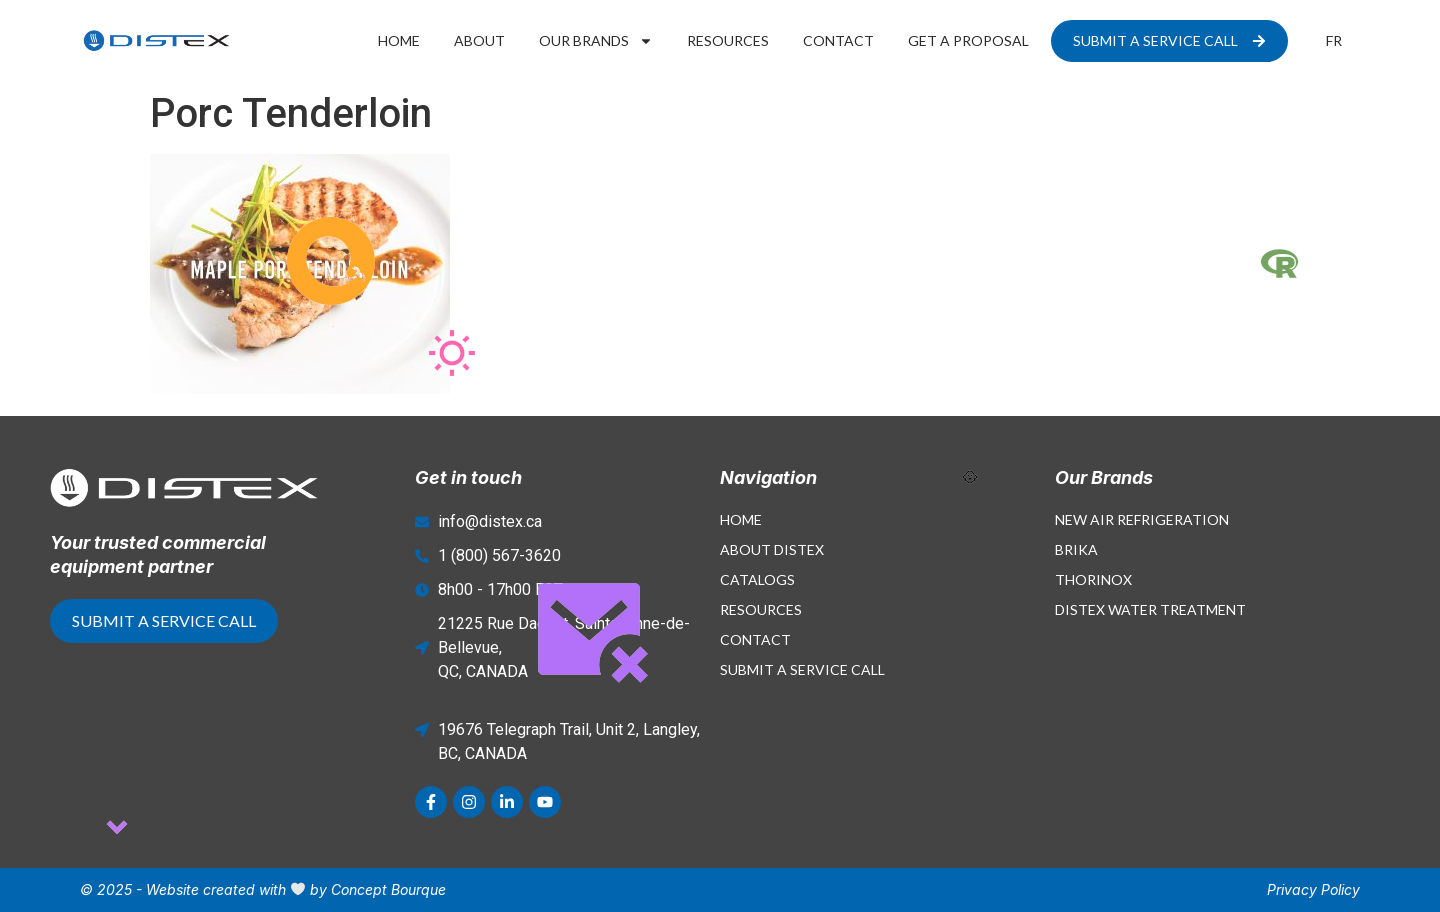  Describe the element at coordinates (331, 261) in the screenshot. I see `Apache ECharts logo` at that location.